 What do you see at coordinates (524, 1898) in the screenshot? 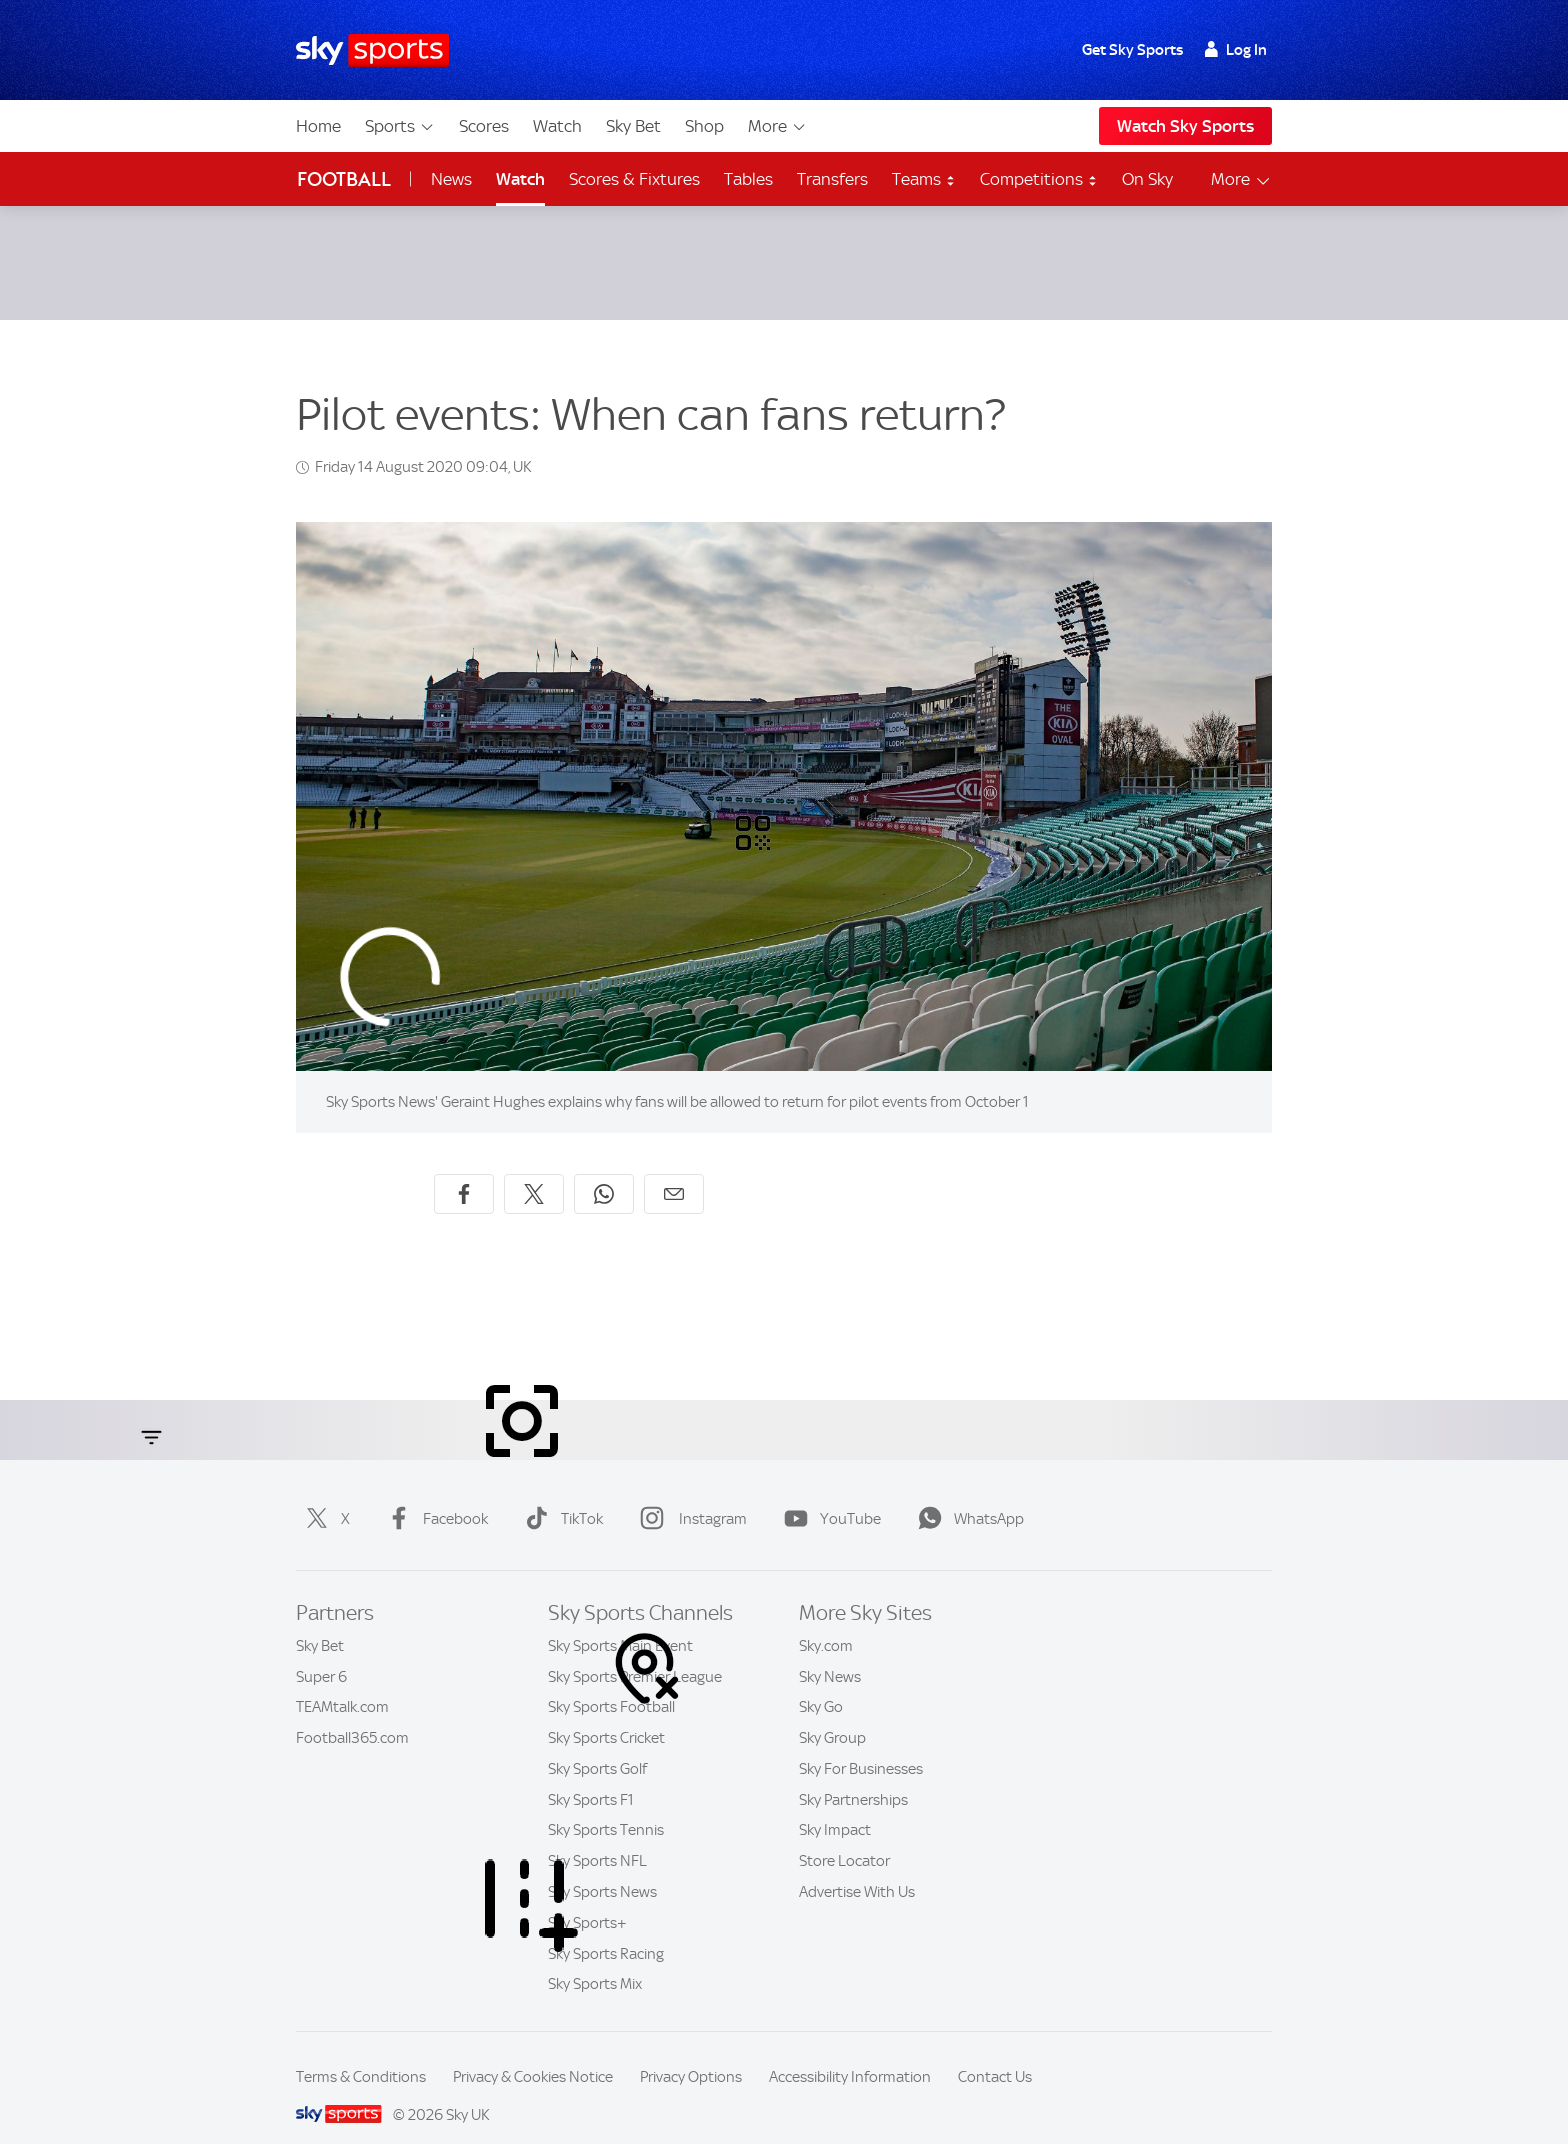
I see `add a new road to the map` at bounding box center [524, 1898].